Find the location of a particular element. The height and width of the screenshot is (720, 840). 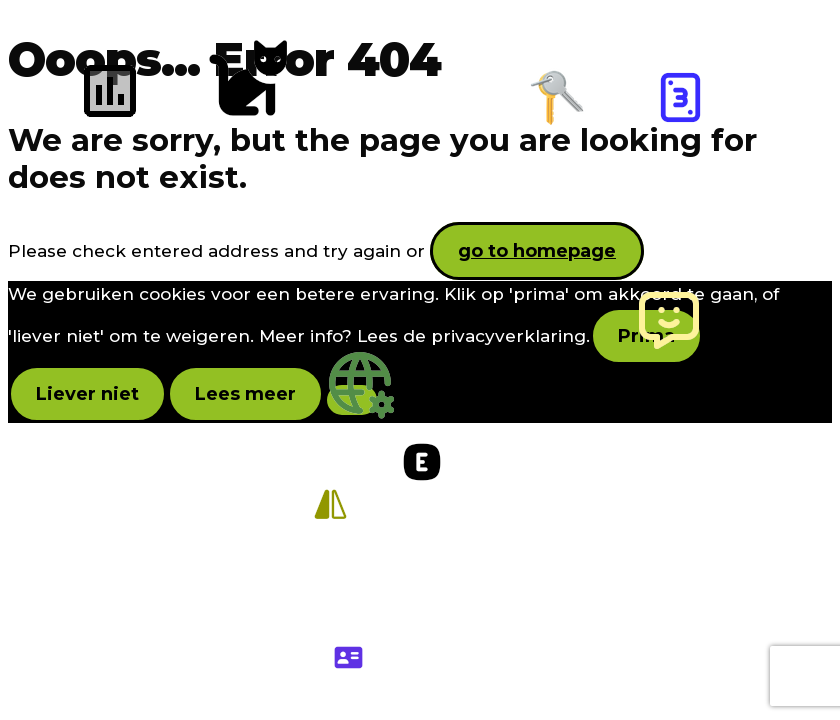

open chatbot or AI assistant is located at coordinates (669, 319).